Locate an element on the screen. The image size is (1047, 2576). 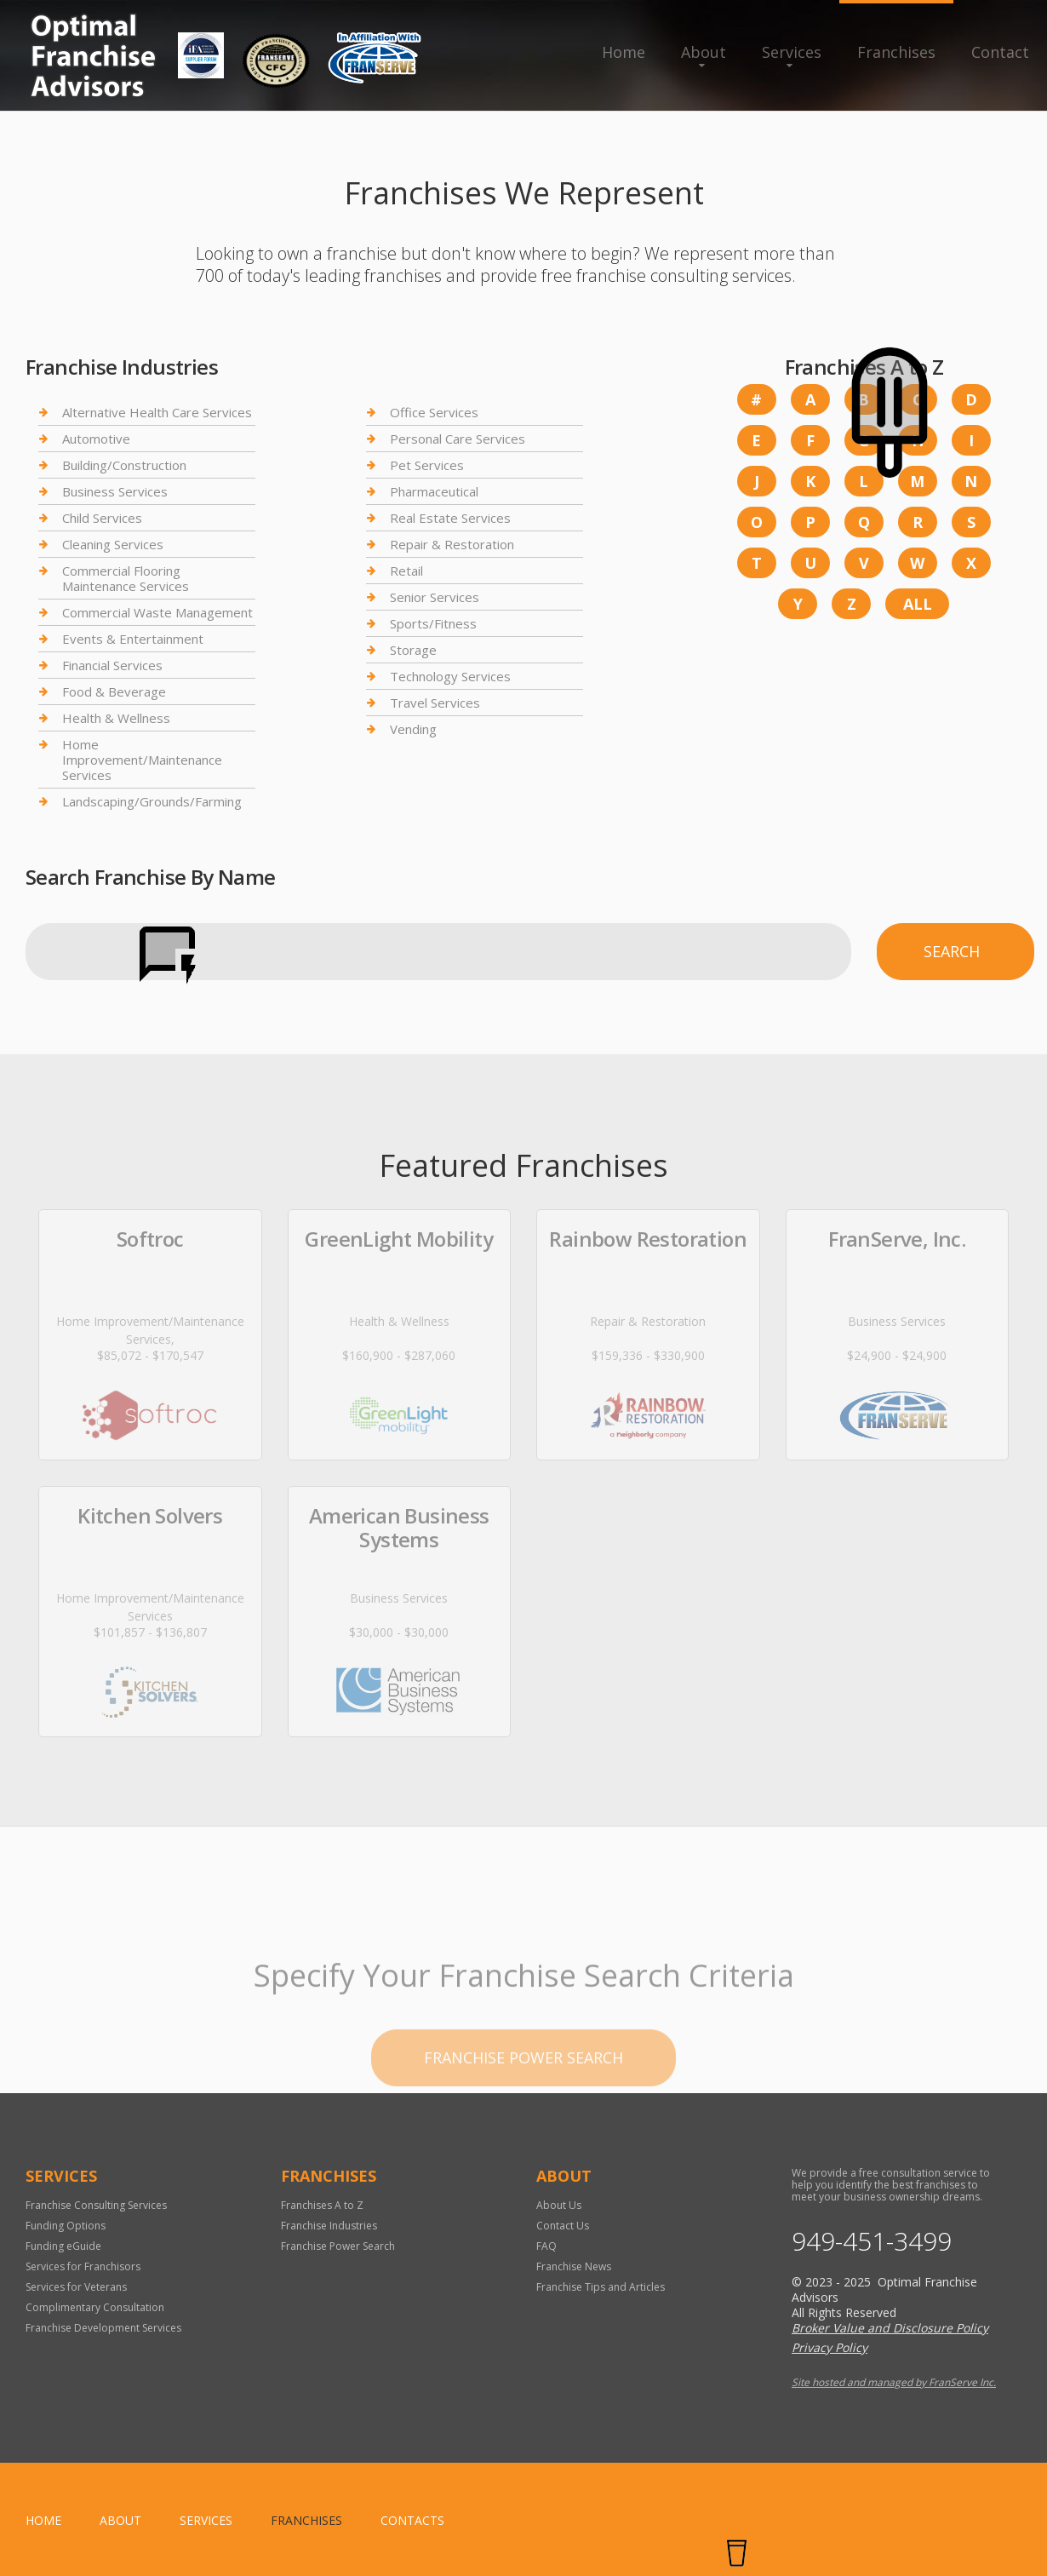
access dessert or frozen treats category is located at coordinates (890, 410).